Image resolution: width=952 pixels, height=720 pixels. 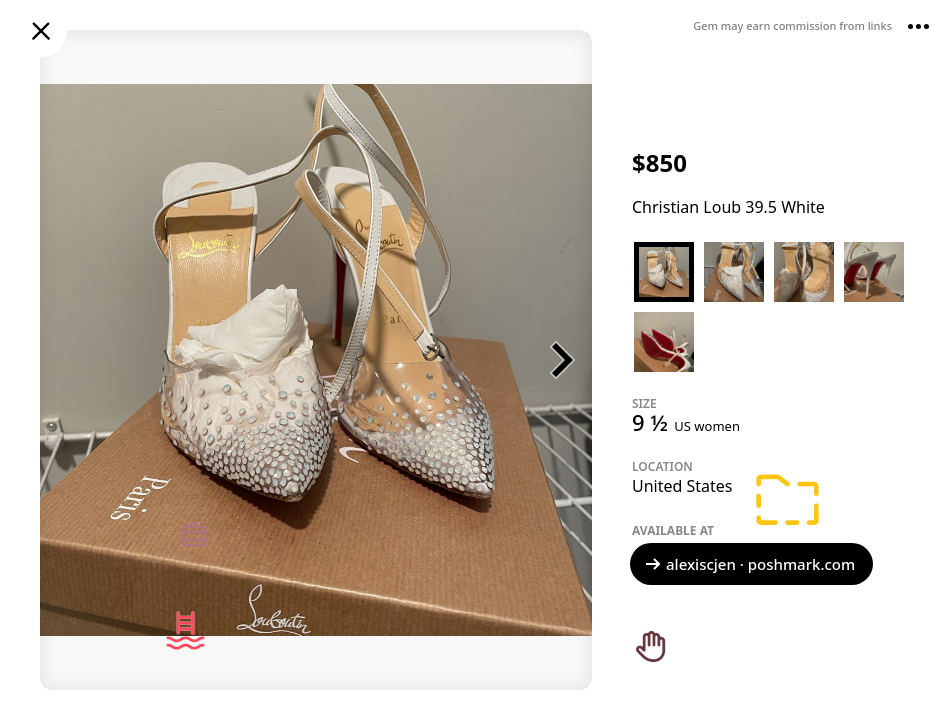 What do you see at coordinates (194, 535) in the screenshot?
I see `access work or business documents` at bounding box center [194, 535].